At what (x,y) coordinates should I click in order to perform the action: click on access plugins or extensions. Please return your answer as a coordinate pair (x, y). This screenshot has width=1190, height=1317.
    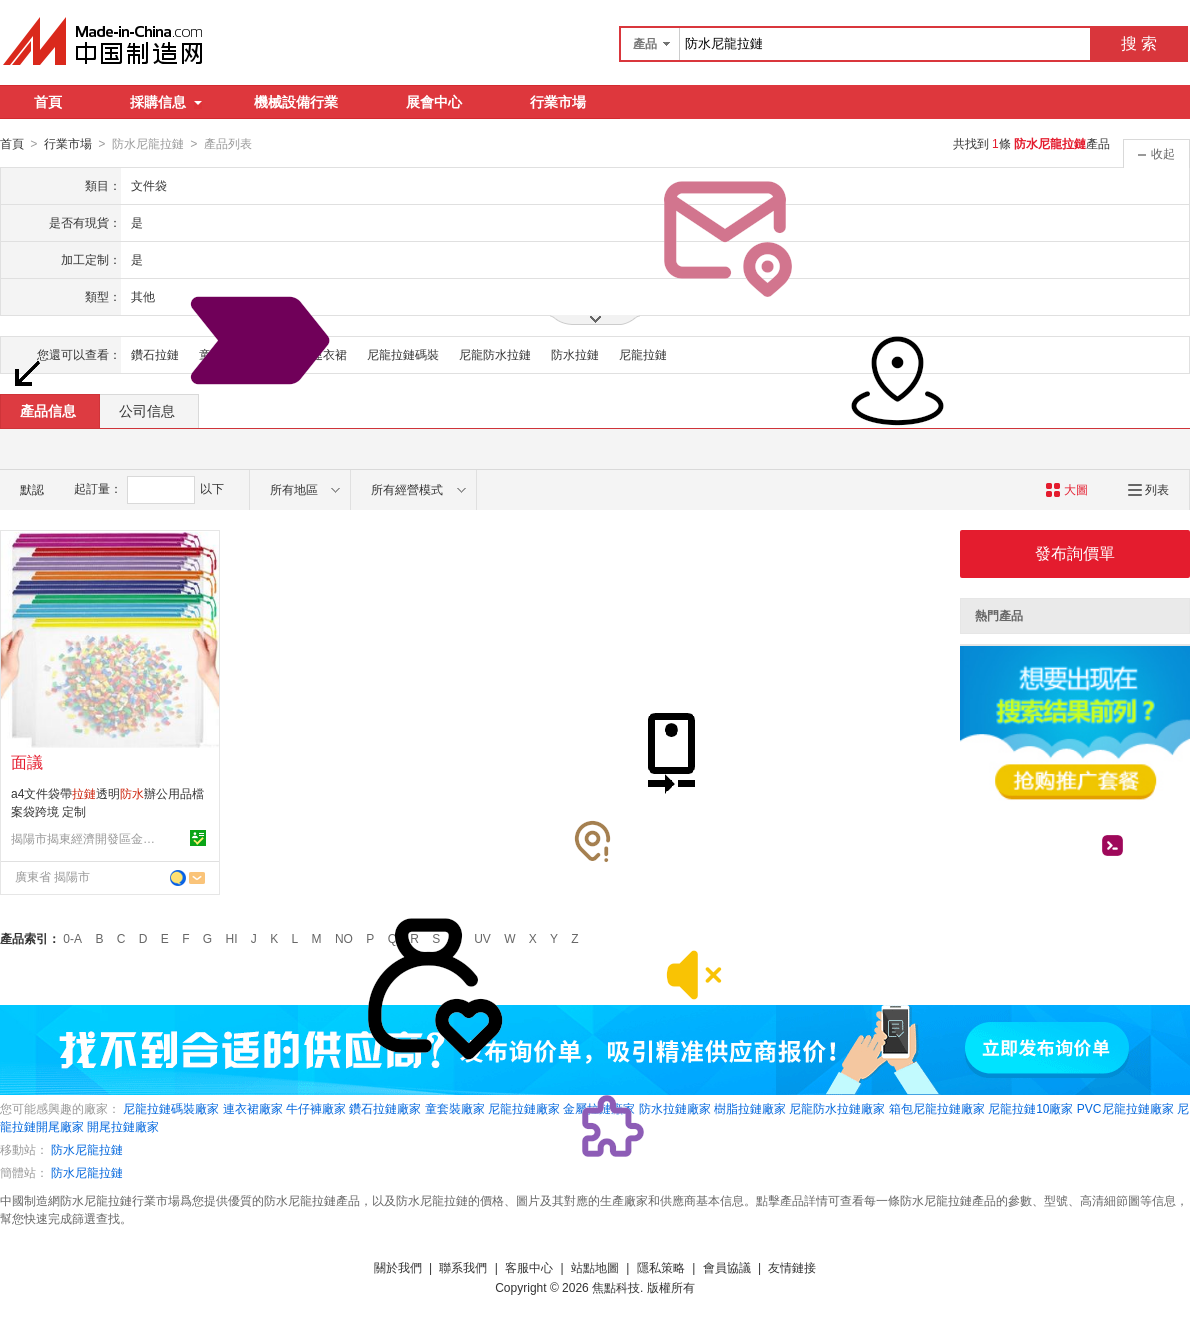
    Looking at the image, I should click on (613, 1126).